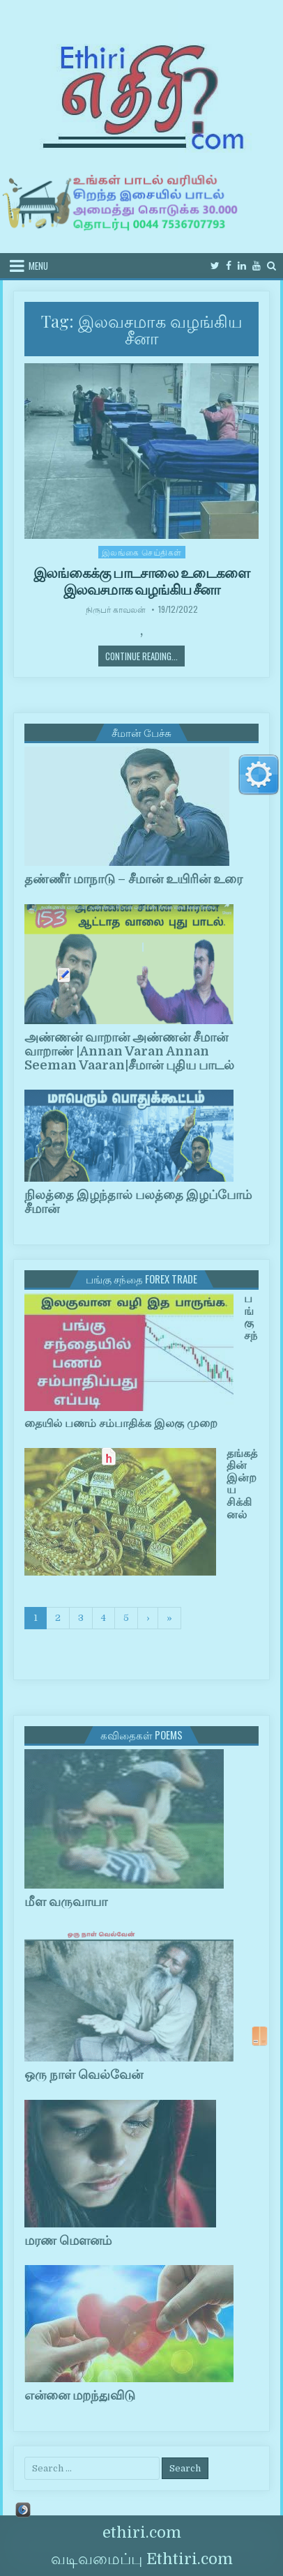  I want to click on c/c++ header file, so click(109, 1456).